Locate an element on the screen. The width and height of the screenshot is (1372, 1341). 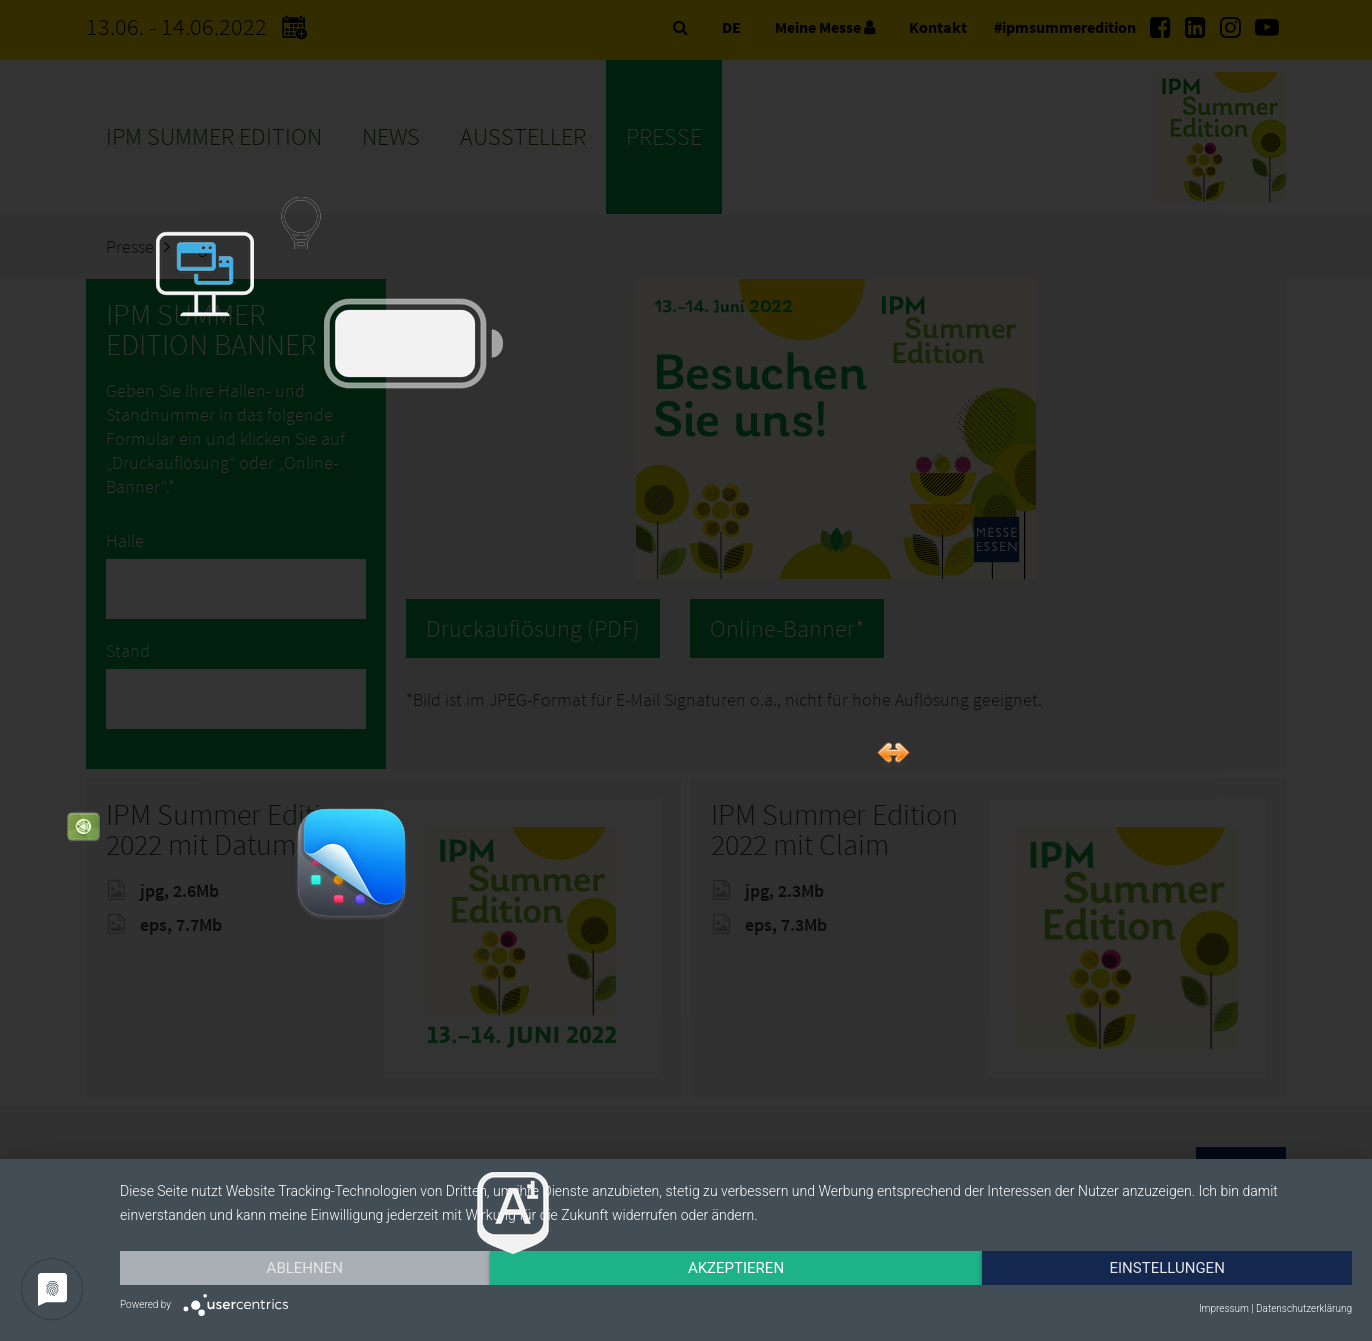
rotate display to normal orientation is located at coordinates (205, 274).